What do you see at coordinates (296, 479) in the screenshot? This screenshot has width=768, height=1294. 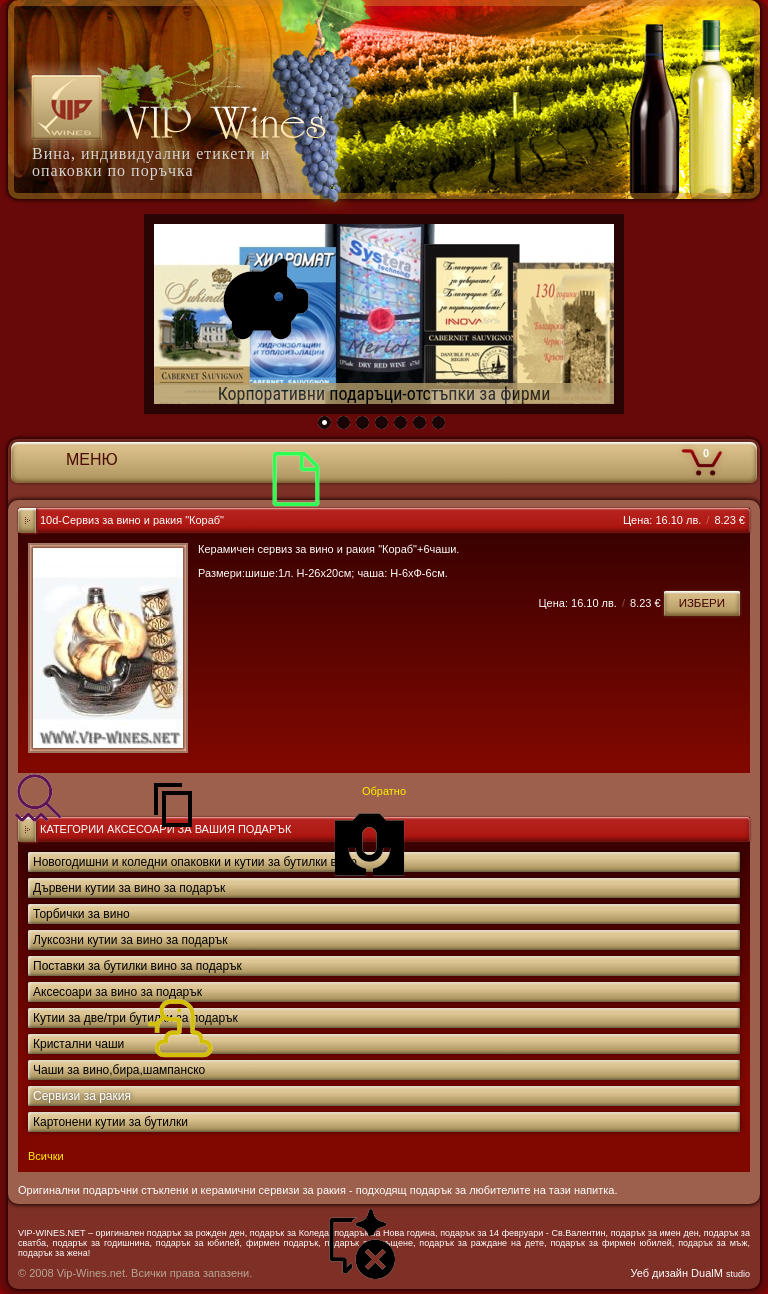 I see `create a new file` at bounding box center [296, 479].